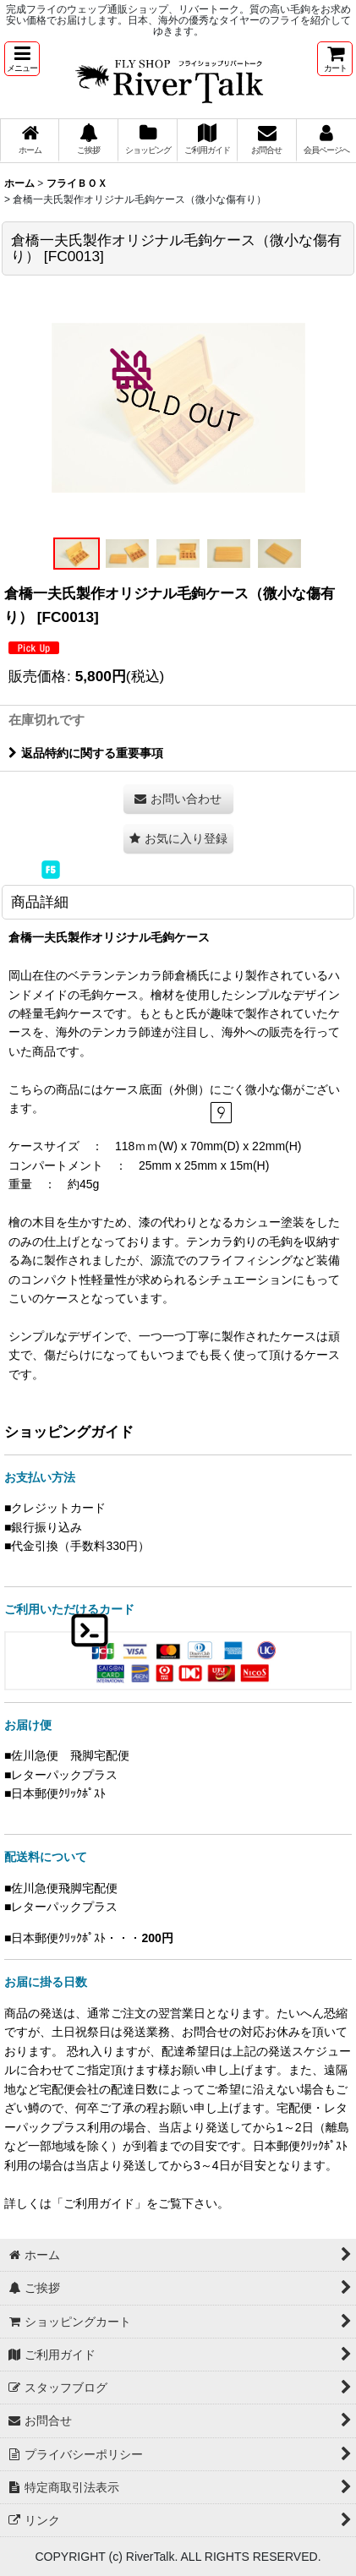  What do you see at coordinates (90, 1630) in the screenshot?
I see `open command line terminal` at bounding box center [90, 1630].